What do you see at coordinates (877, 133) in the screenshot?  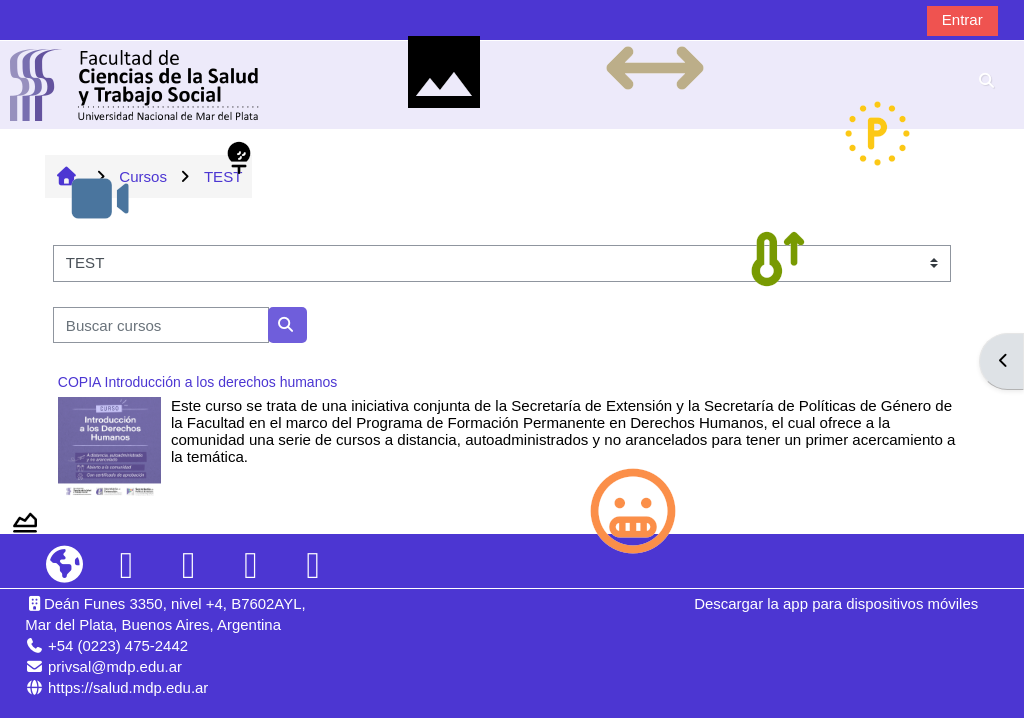 I see `indicates parking availability or location` at bounding box center [877, 133].